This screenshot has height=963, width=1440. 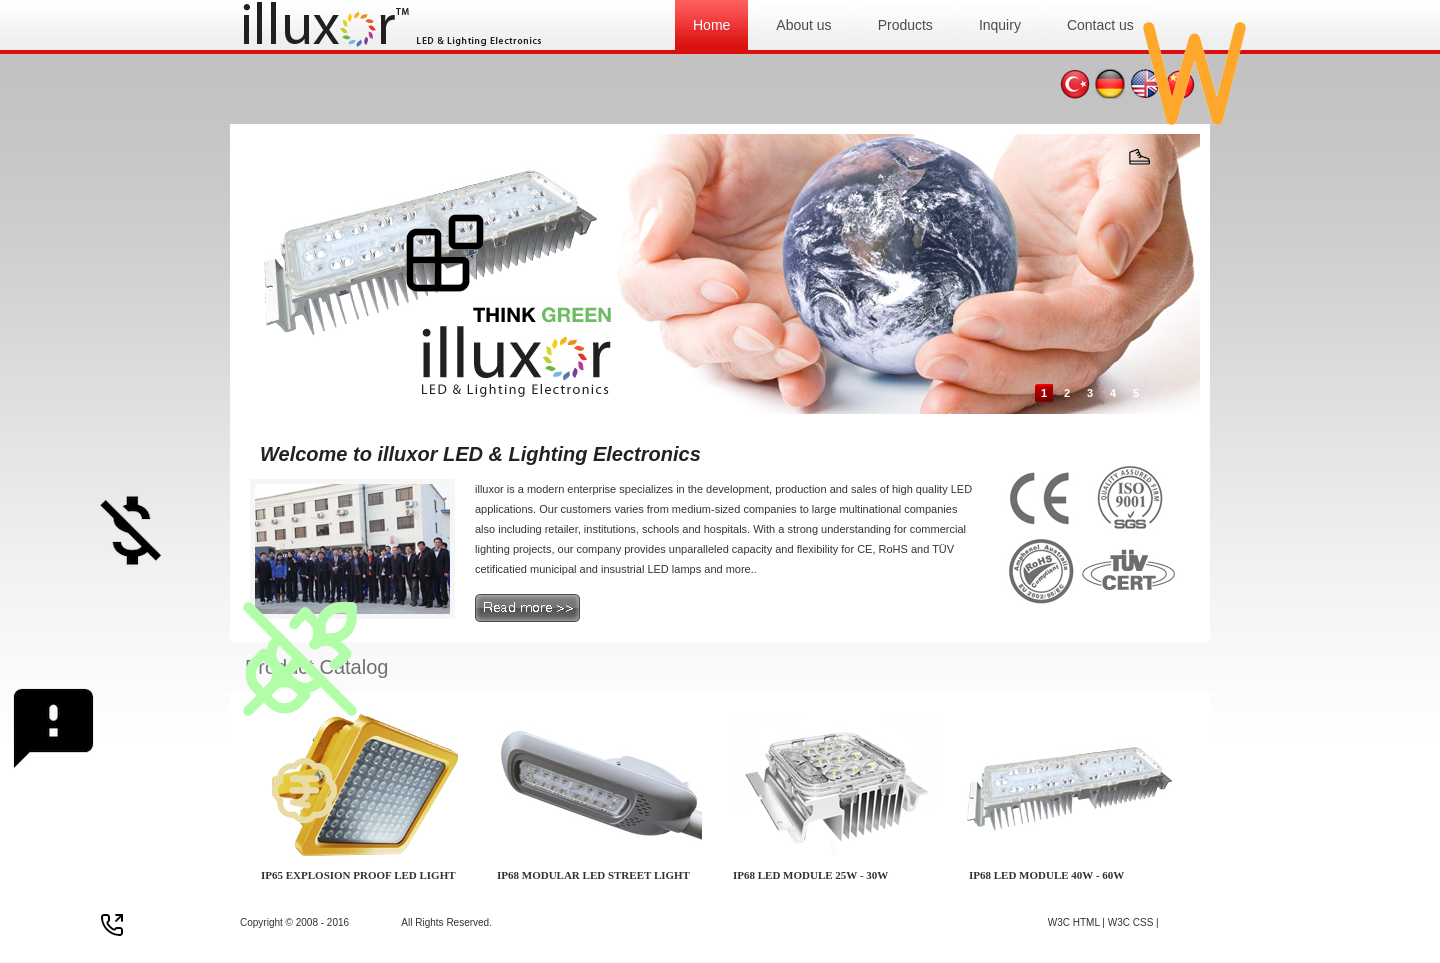 What do you see at coordinates (130, 530) in the screenshot?
I see `indicates no cost or free item` at bounding box center [130, 530].